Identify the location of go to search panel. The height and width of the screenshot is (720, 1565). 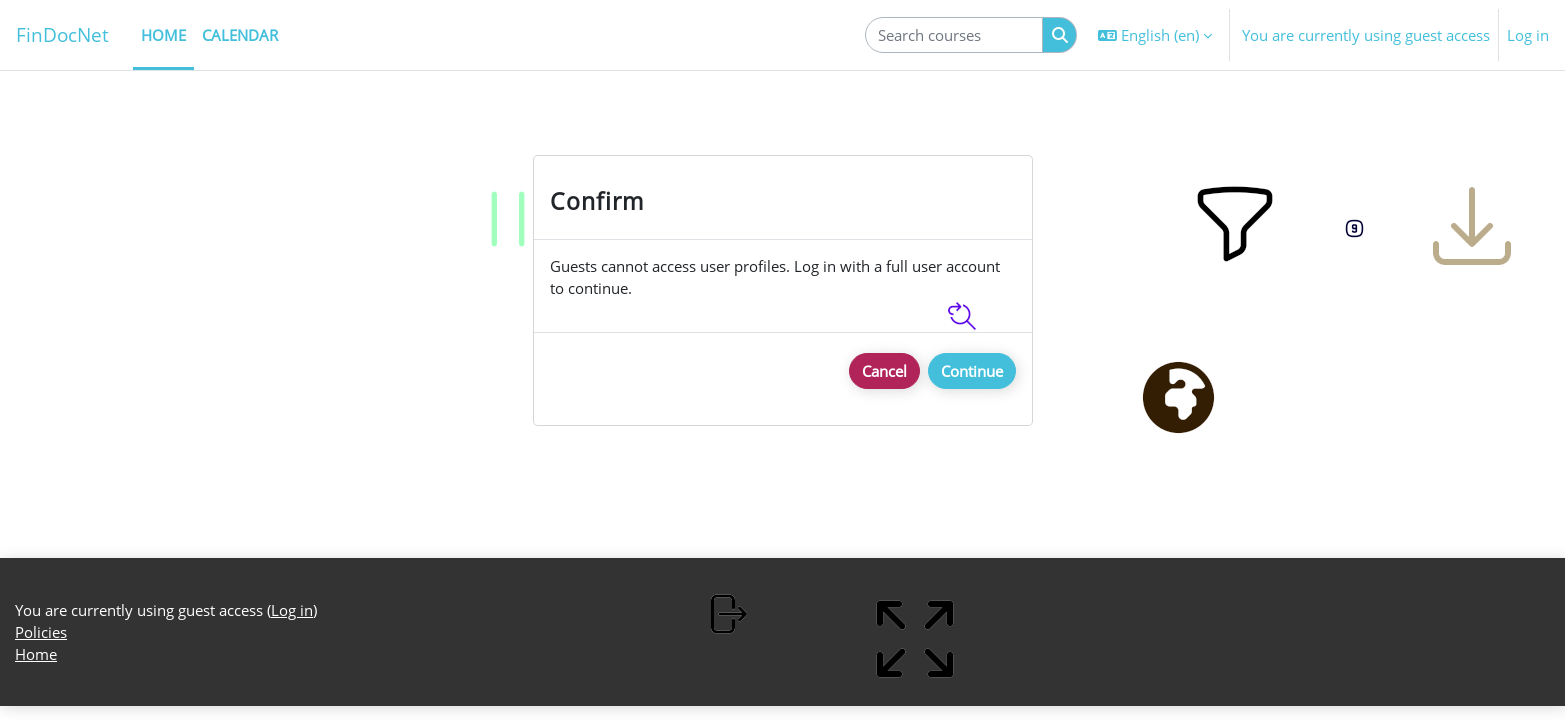
(963, 317).